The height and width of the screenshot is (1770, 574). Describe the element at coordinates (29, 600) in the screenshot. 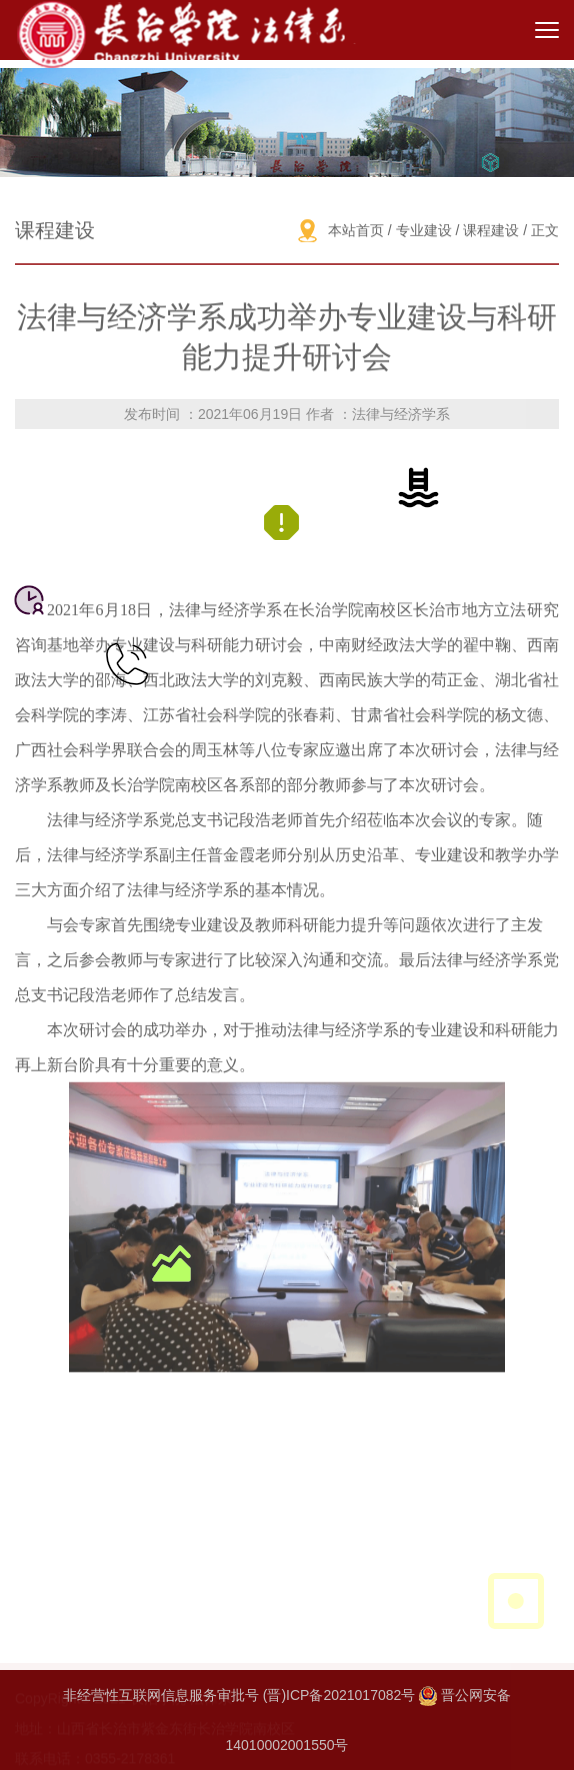

I see `view user activity history` at that location.